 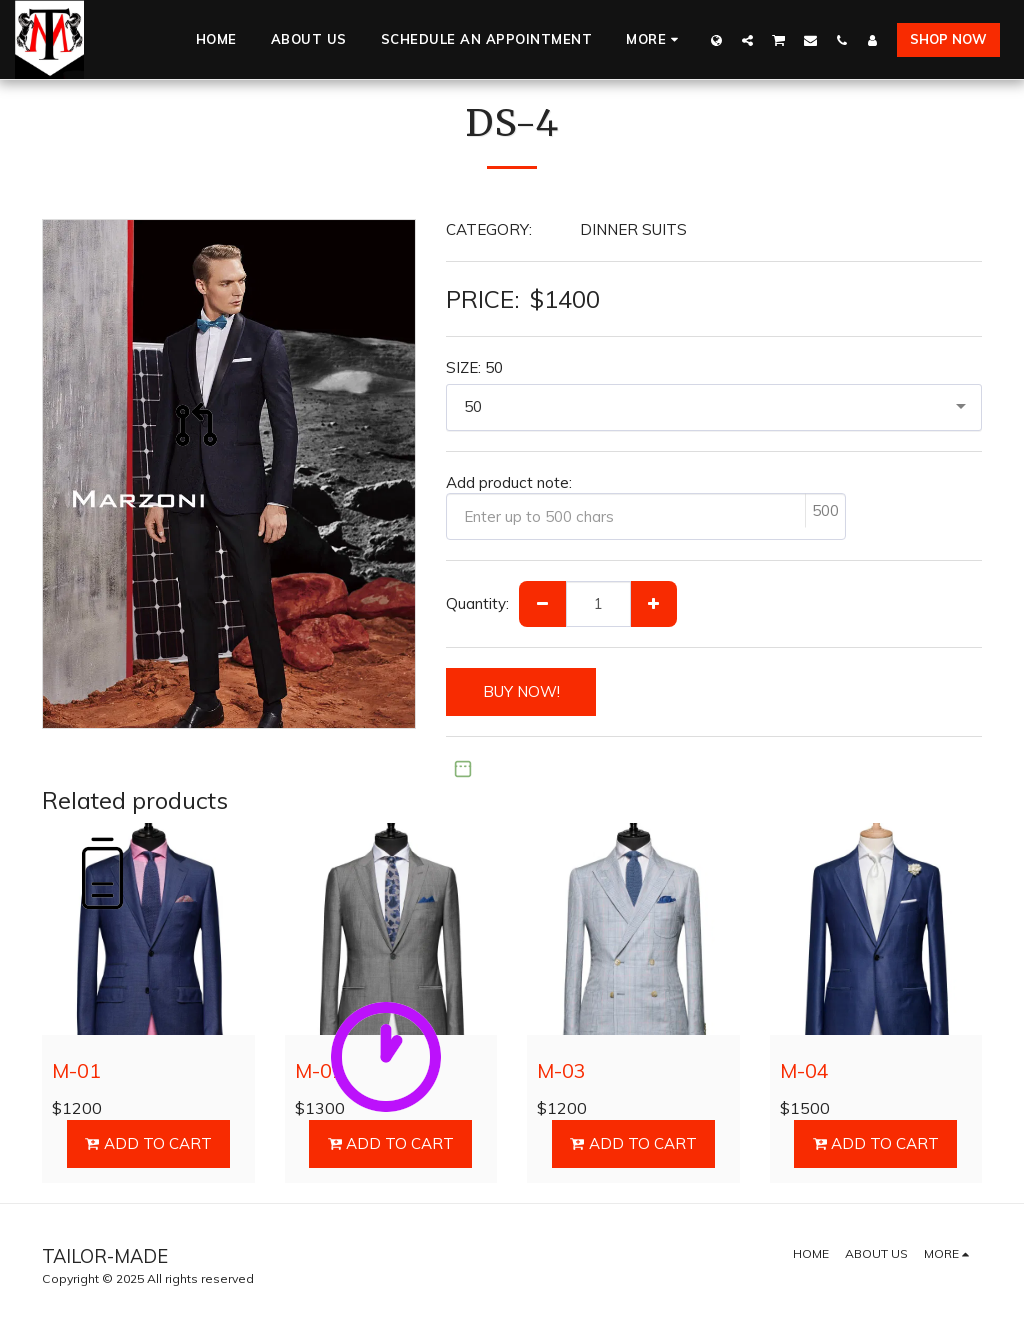 What do you see at coordinates (102, 874) in the screenshot?
I see `indicates medium battery level` at bounding box center [102, 874].